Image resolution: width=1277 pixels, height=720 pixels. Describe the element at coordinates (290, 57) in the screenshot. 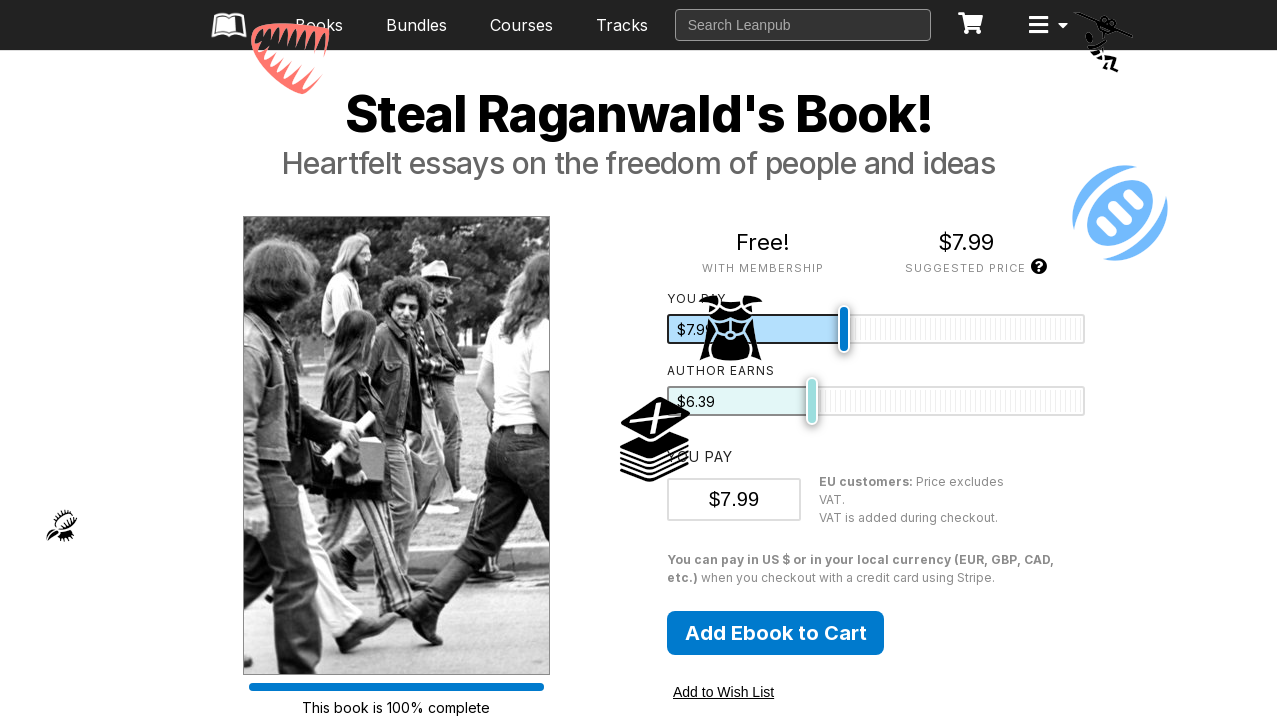

I see `select a monster or creature type in a game` at that location.